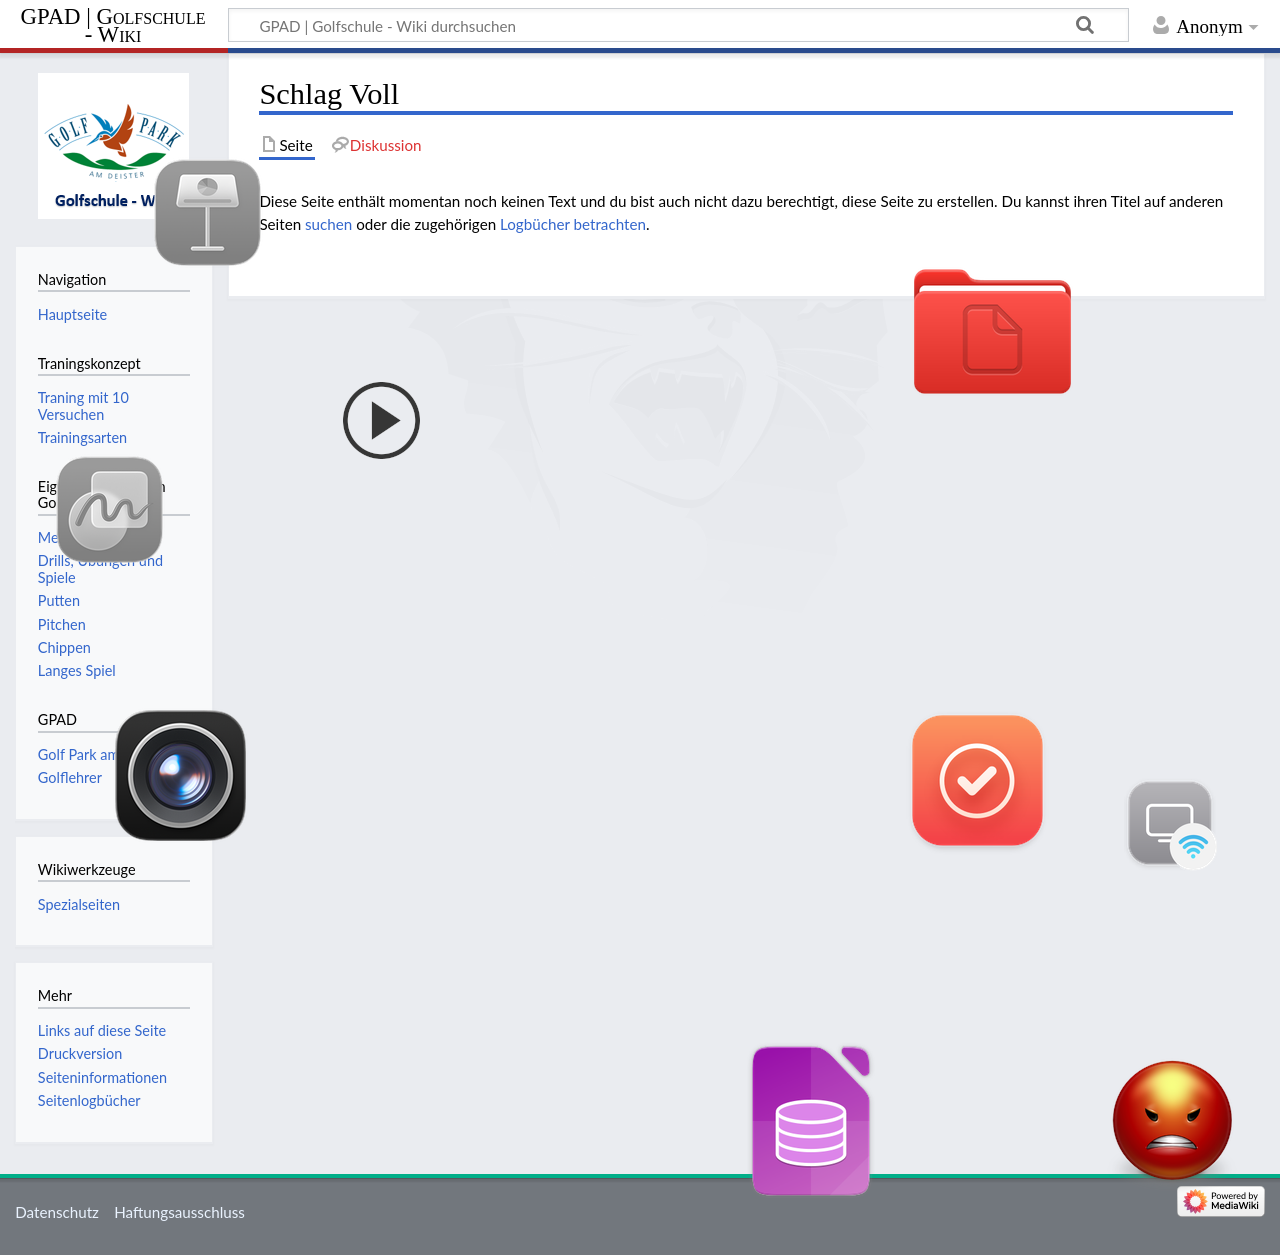 The image size is (1280, 1255). I want to click on start or resume a process, so click(381, 420).